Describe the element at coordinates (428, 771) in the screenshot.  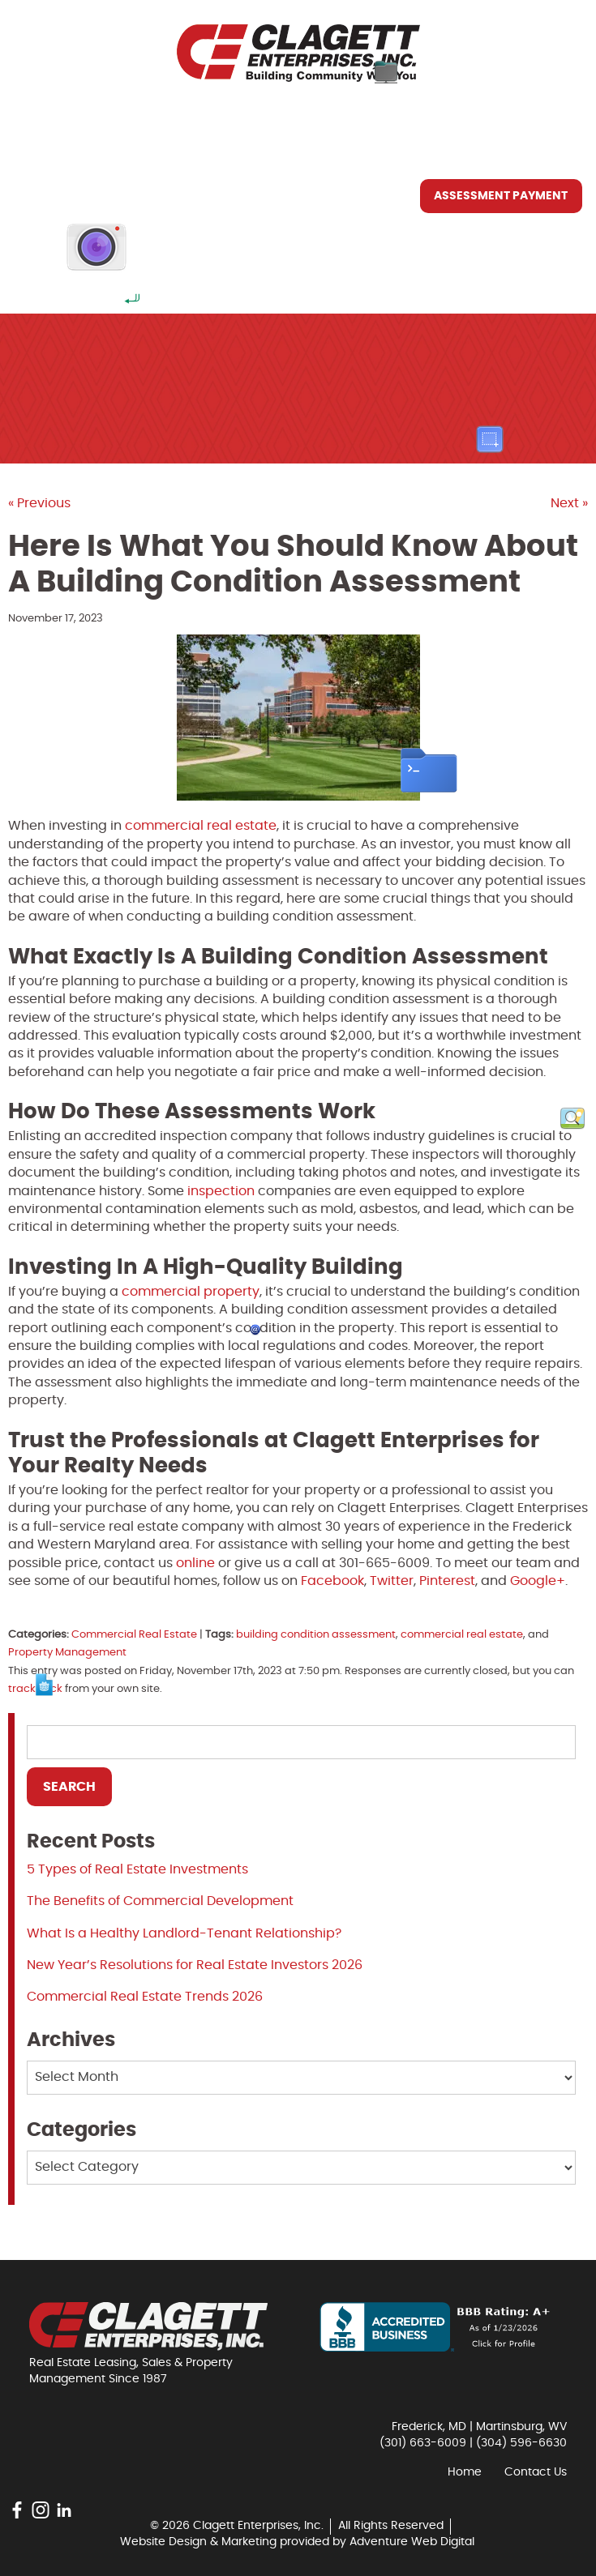
I see `open folder containing powershell scripts` at that location.